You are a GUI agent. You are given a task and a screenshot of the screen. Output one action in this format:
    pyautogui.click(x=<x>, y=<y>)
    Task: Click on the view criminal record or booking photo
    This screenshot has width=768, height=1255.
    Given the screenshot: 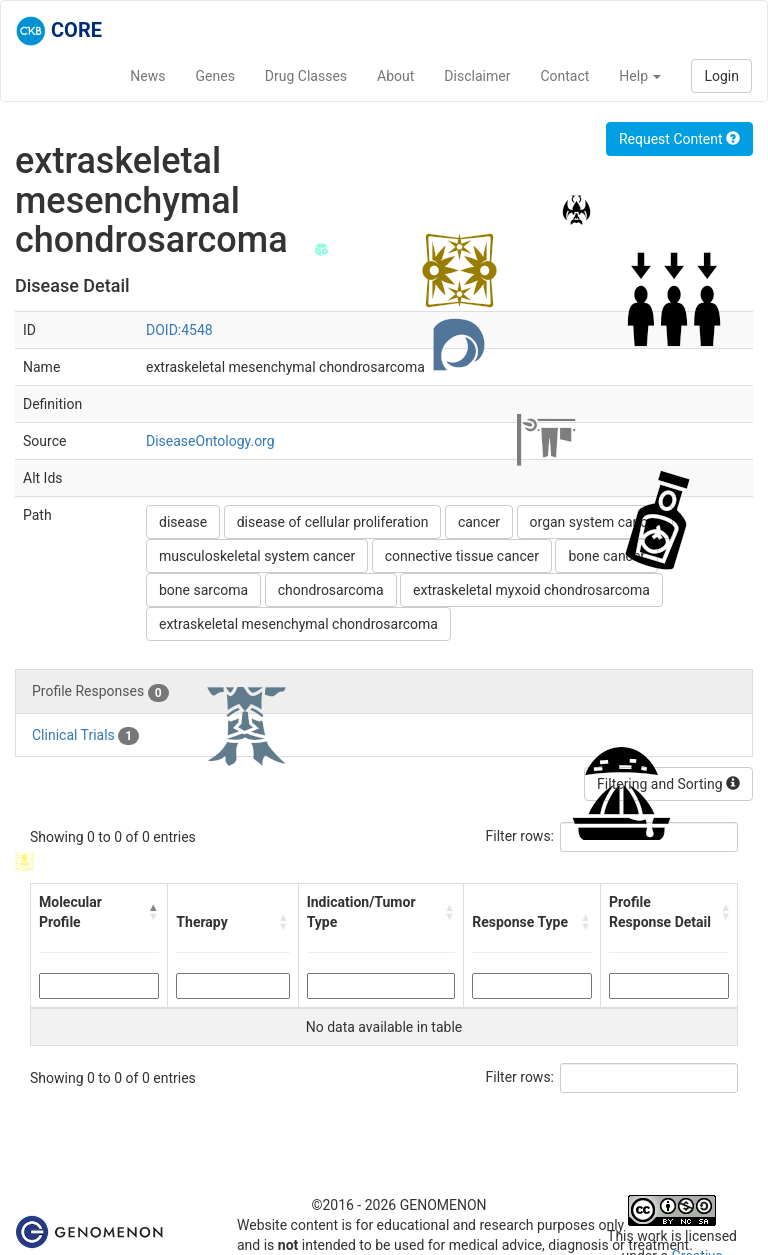 What is the action you would take?
    pyautogui.click(x=24, y=861)
    